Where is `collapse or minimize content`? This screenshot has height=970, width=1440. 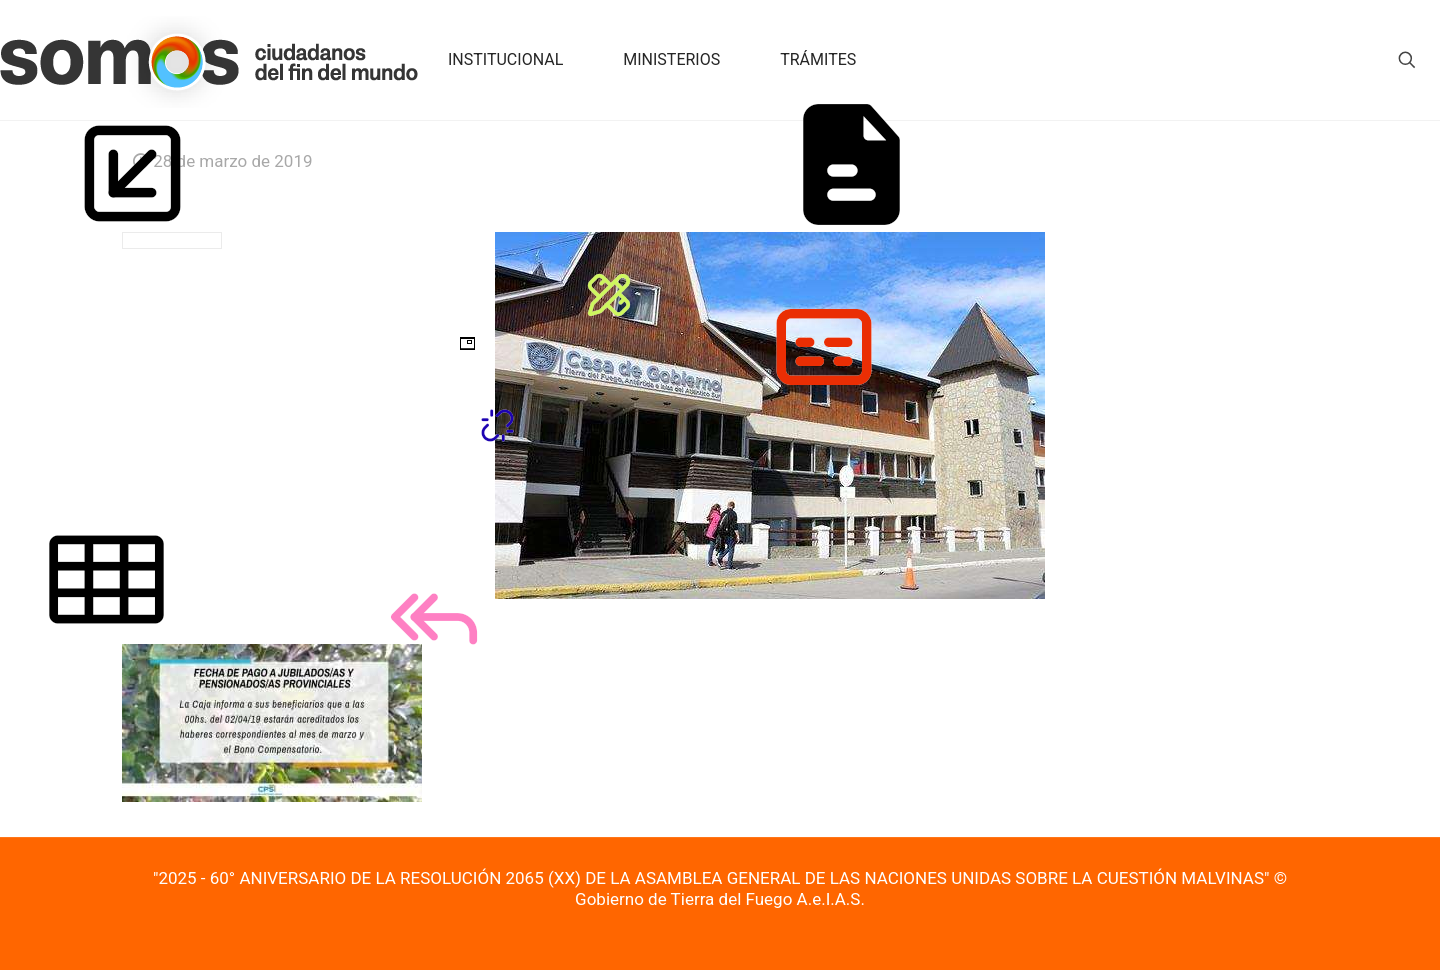
collapse or minimize content is located at coordinates (132, 173).